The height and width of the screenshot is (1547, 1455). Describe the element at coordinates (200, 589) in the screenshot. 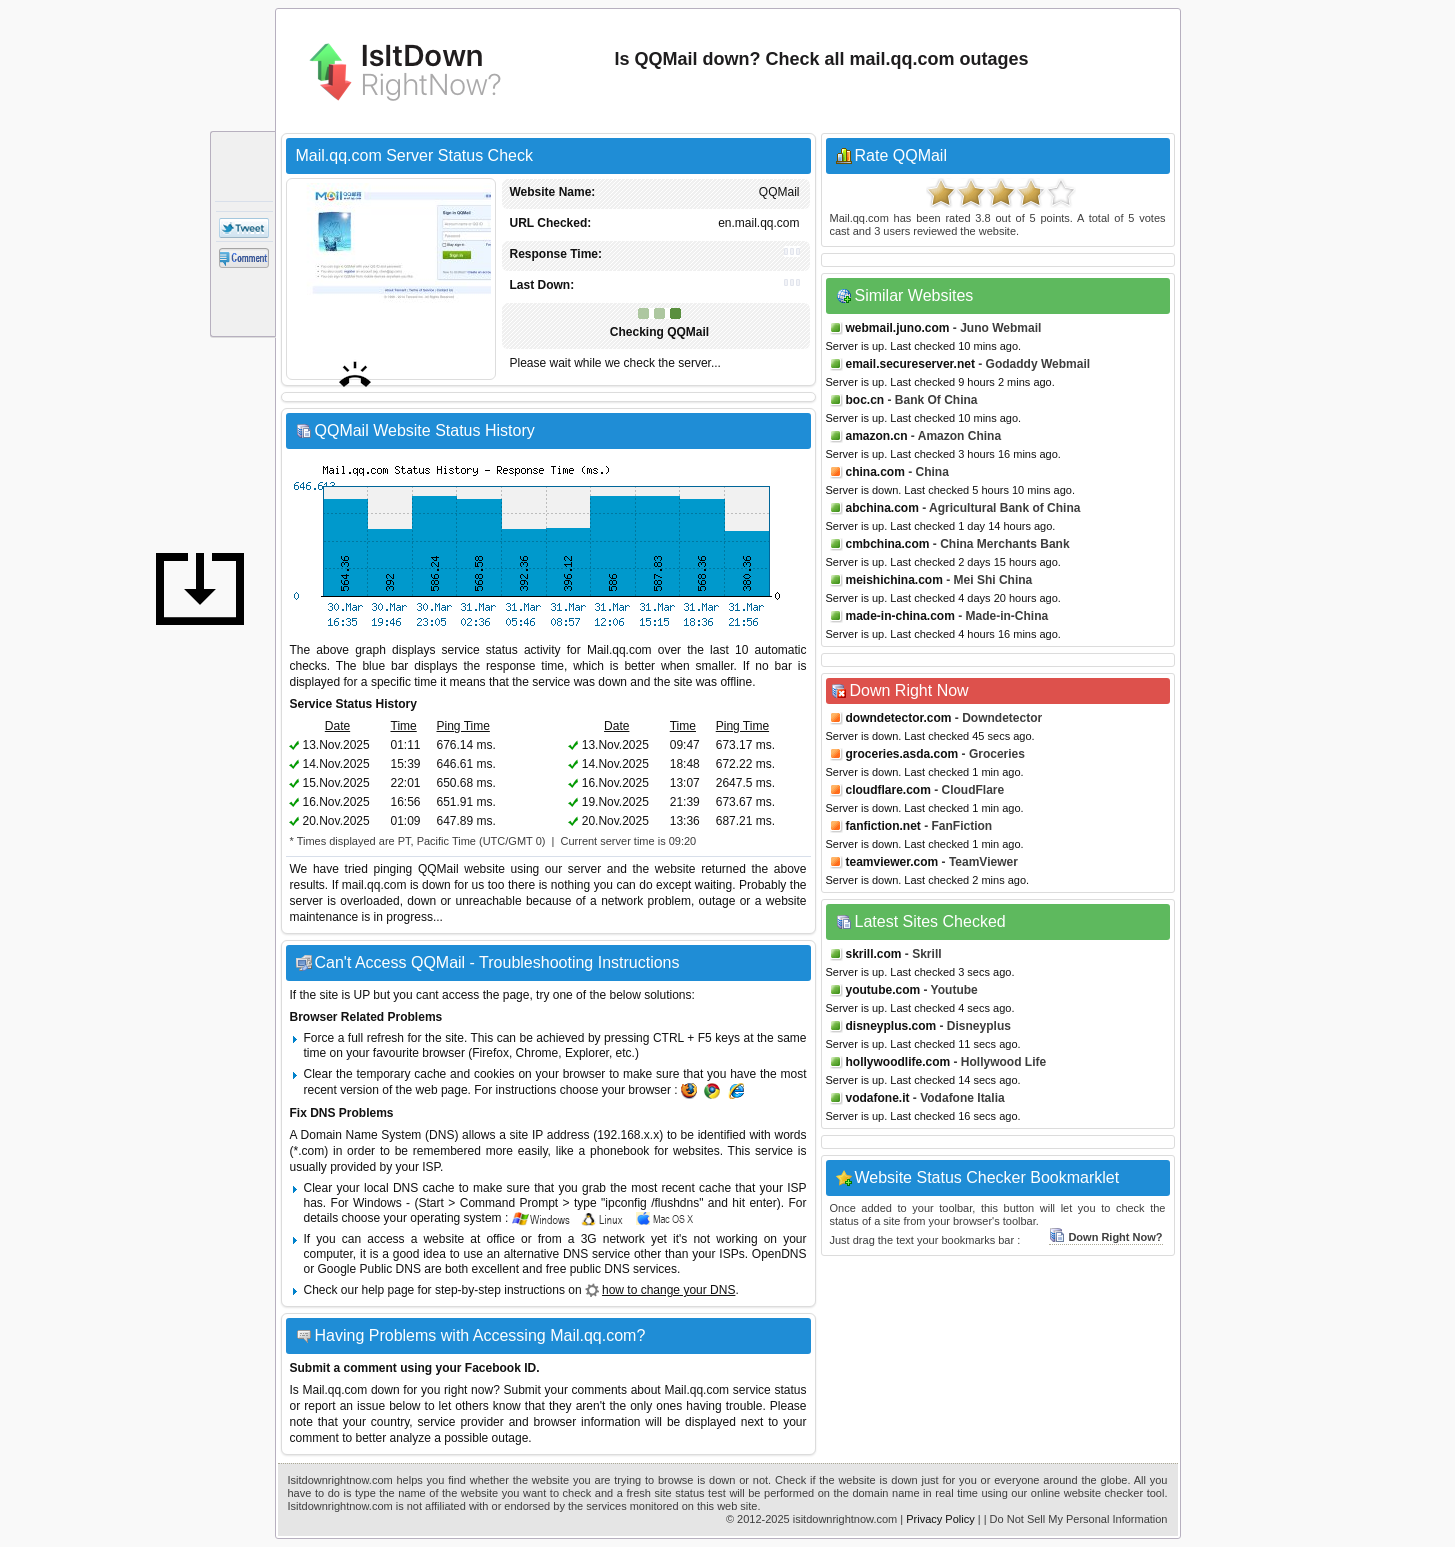

I see `download or install a system update` at that location.